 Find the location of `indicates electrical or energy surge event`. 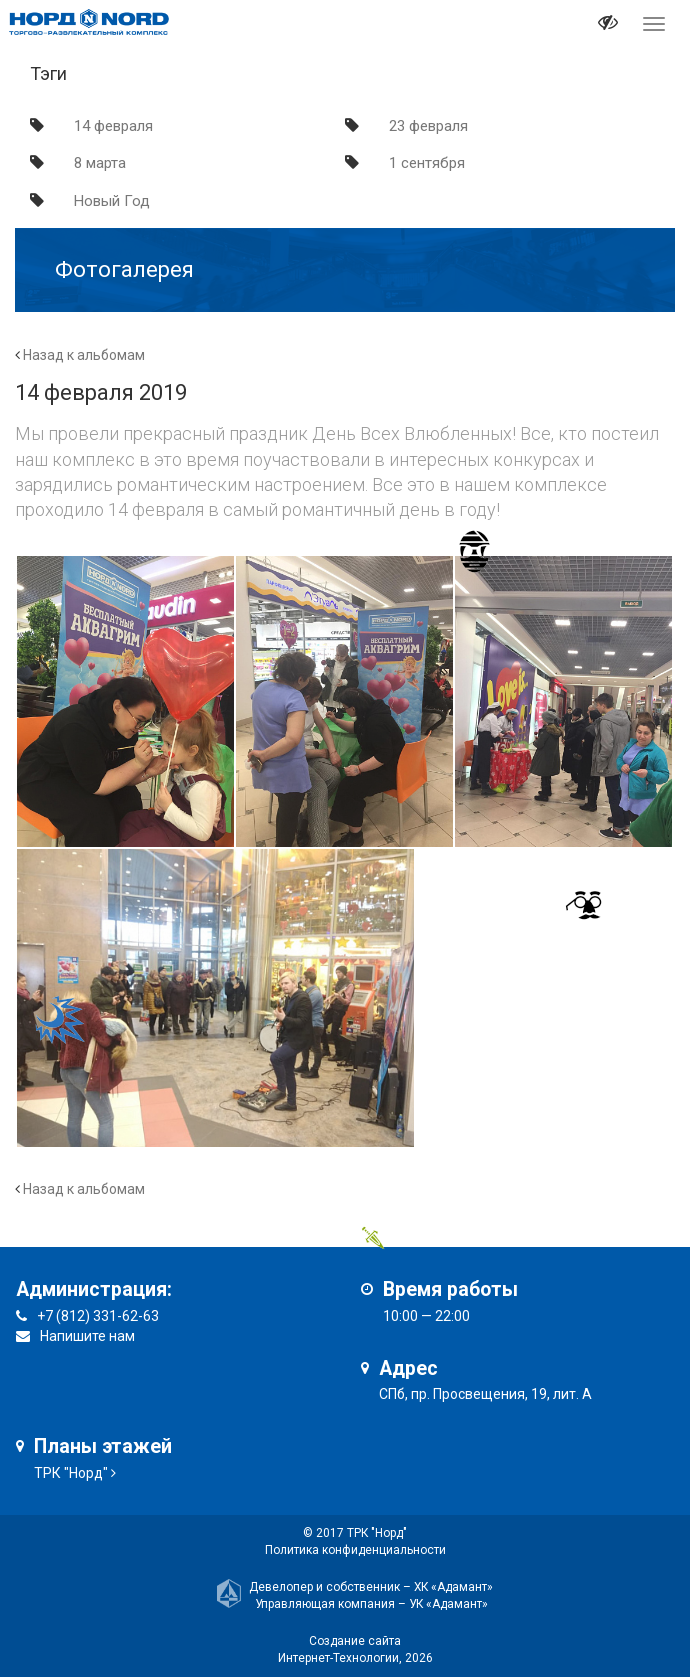

indicates electrical or energy surge event is located at coordinates (60, 1019).